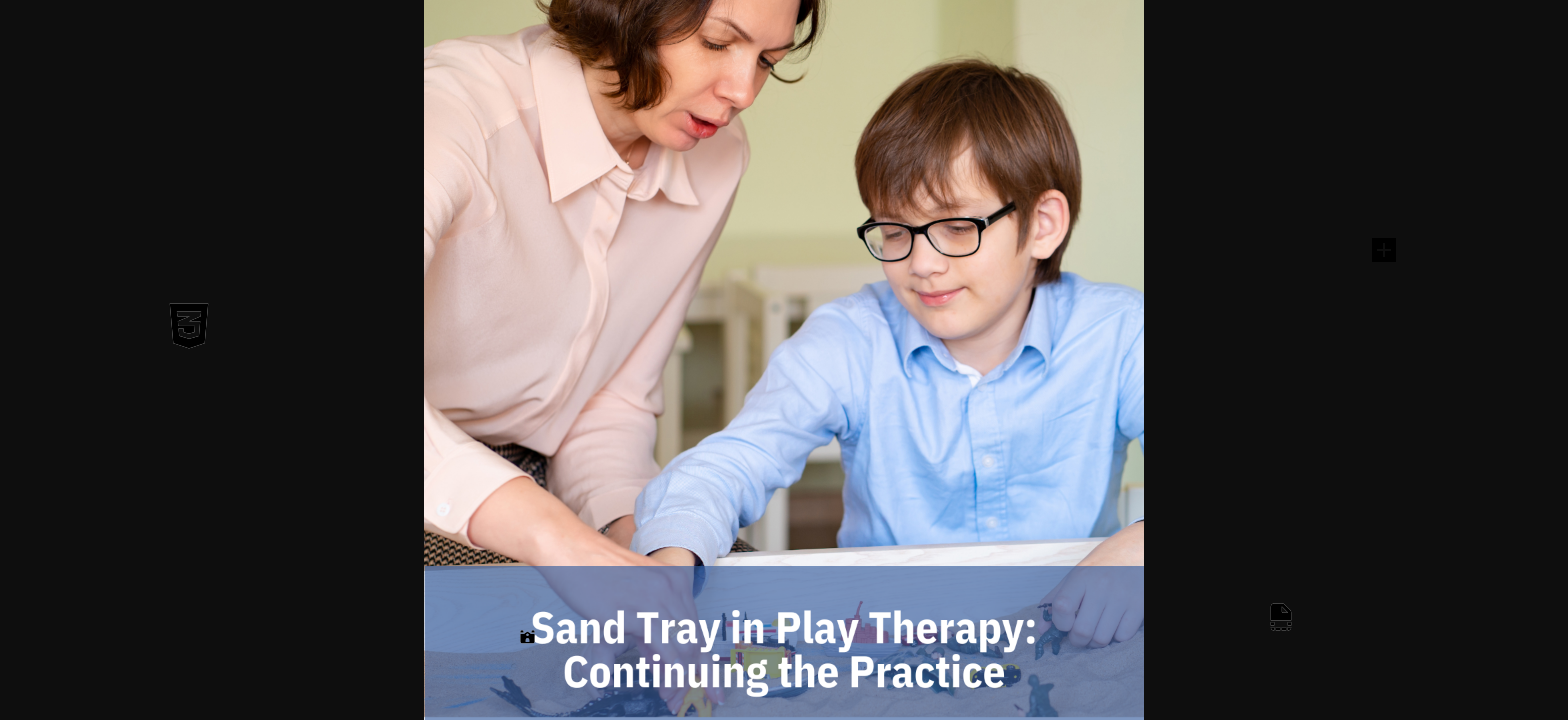 Image resolution: width=1568 pixels, height=720 pixels. Describe the element at coordinates (527, 636) in the screenshot. I see `find nearby synagogues` at that location.